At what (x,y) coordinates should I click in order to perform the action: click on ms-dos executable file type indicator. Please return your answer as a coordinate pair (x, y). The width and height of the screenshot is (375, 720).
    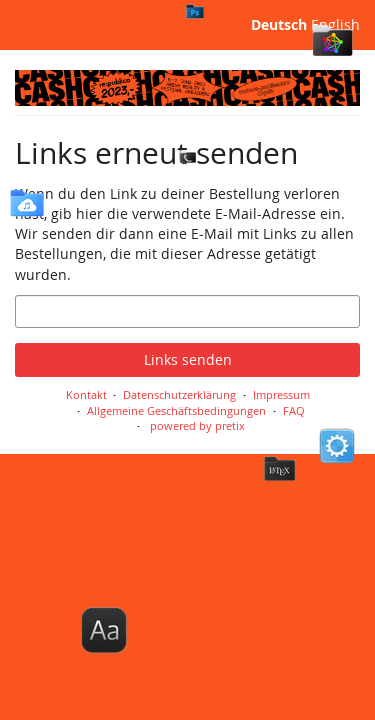
    Looking at the image, I should click on (337, 446).